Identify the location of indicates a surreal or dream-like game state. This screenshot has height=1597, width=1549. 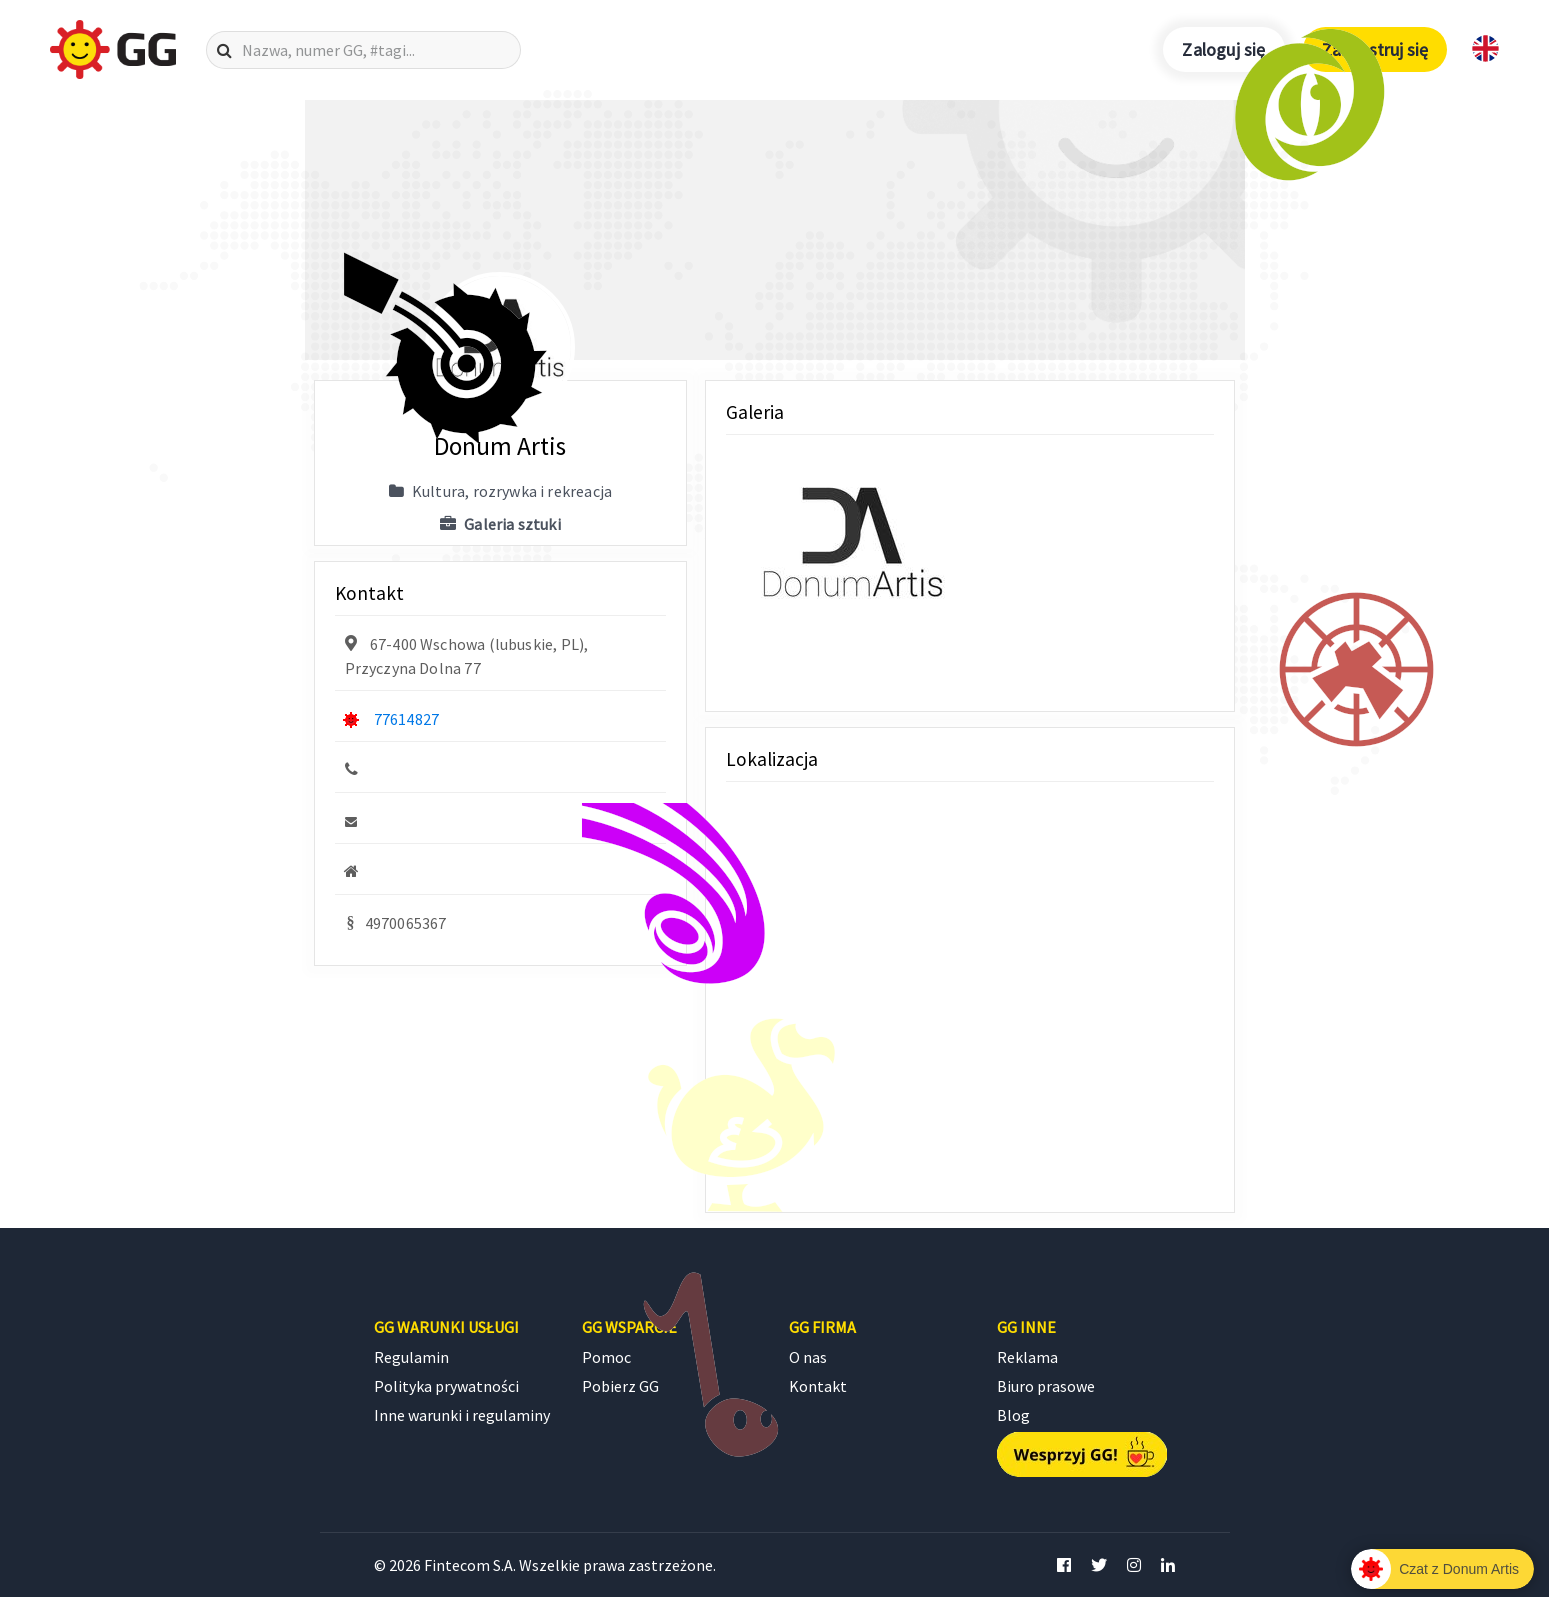
(1310, 105).